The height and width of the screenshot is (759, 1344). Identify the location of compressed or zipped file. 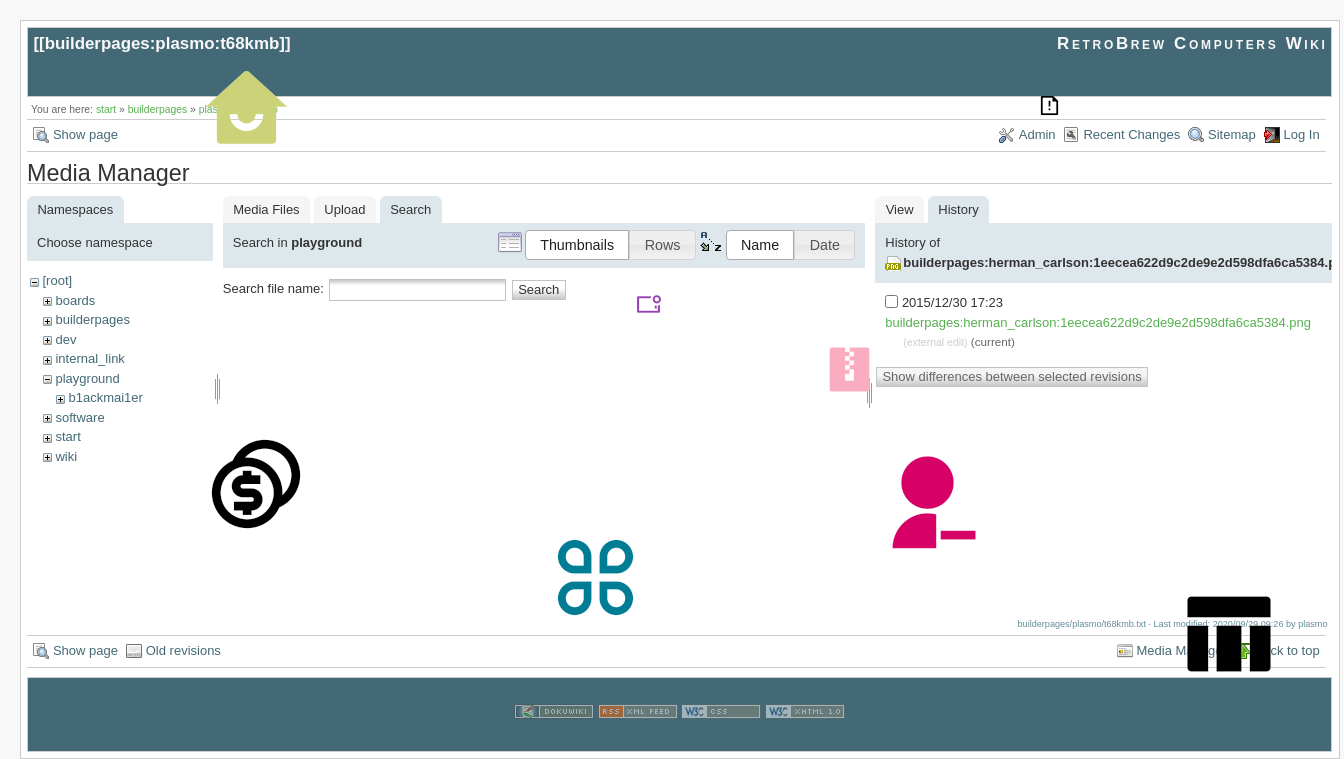
(849, 369).